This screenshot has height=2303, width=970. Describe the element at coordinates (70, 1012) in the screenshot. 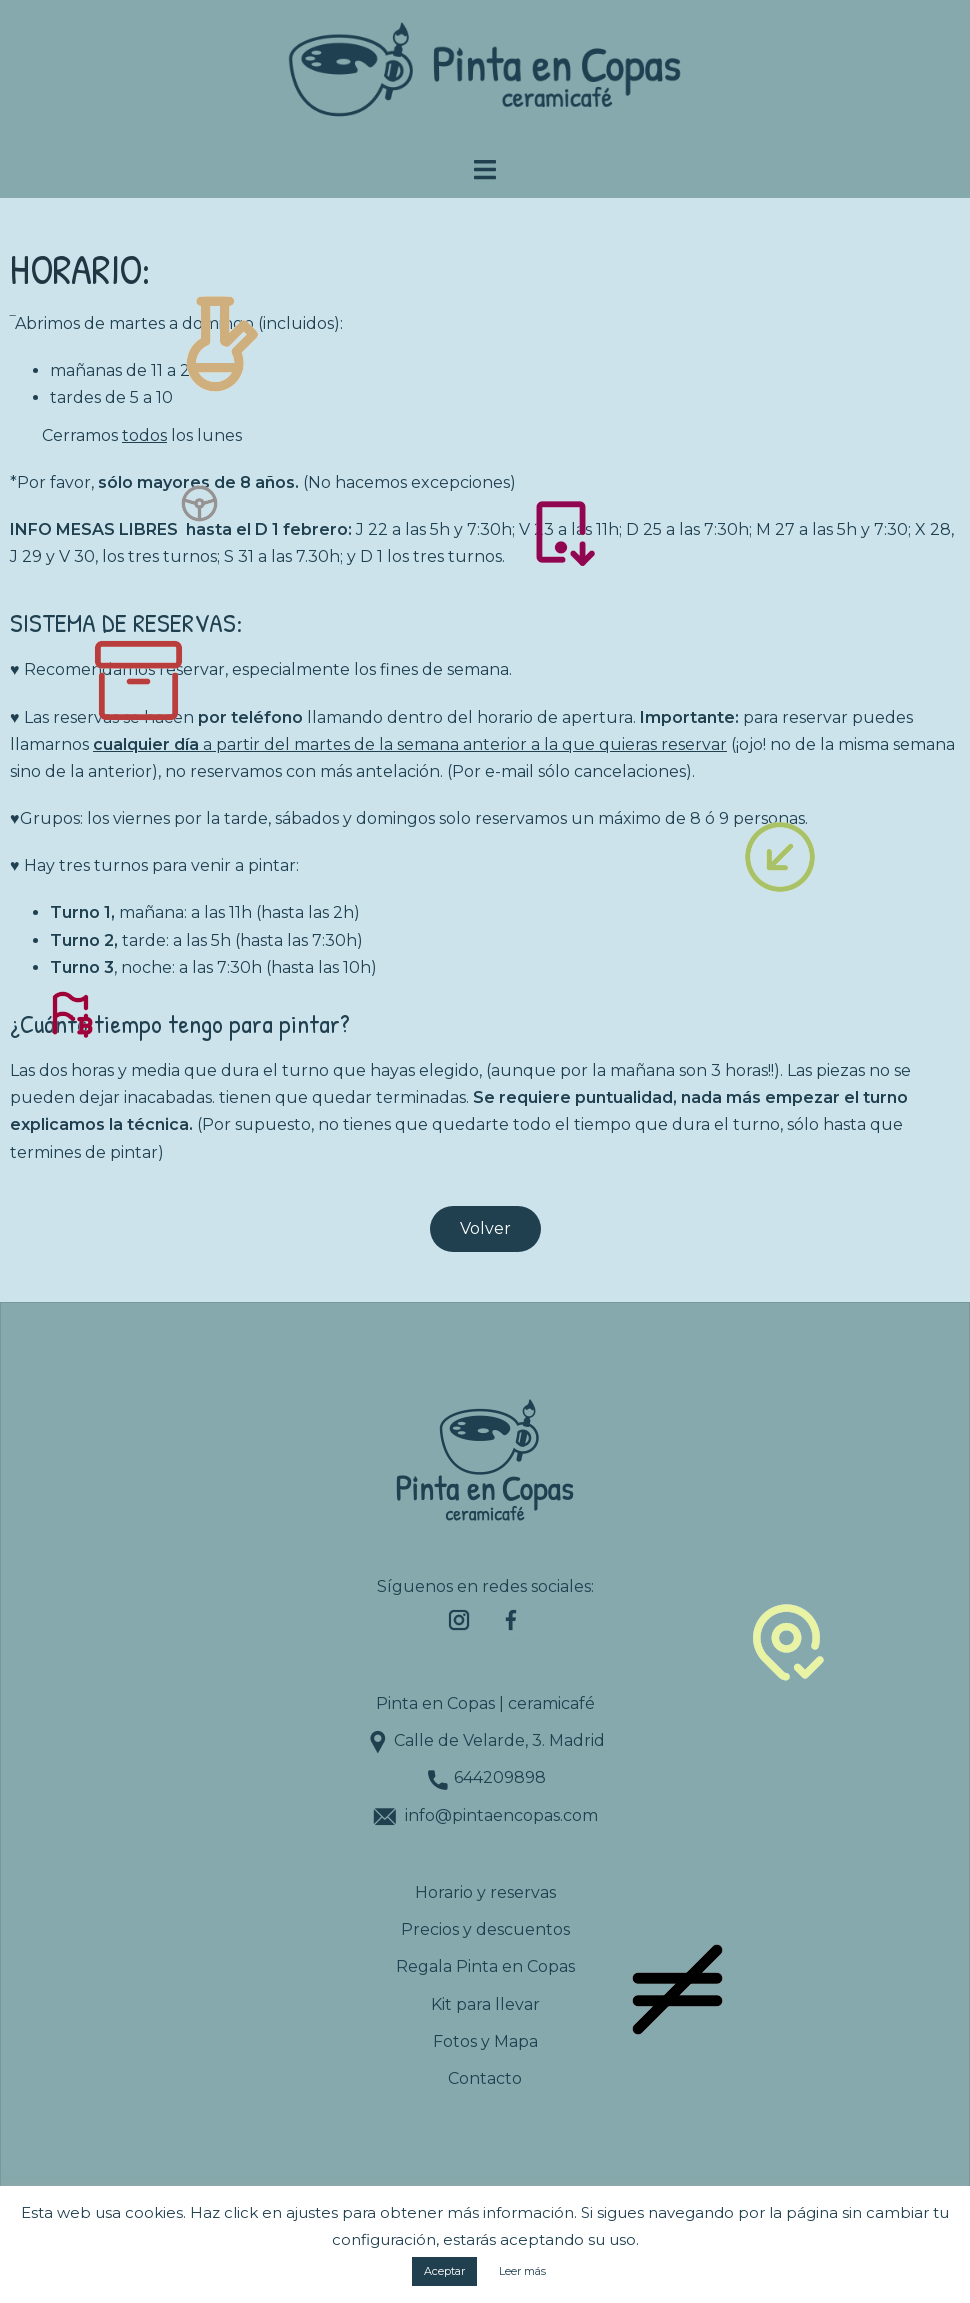

I see `flag or mark a bitcoin transaction` at that location.